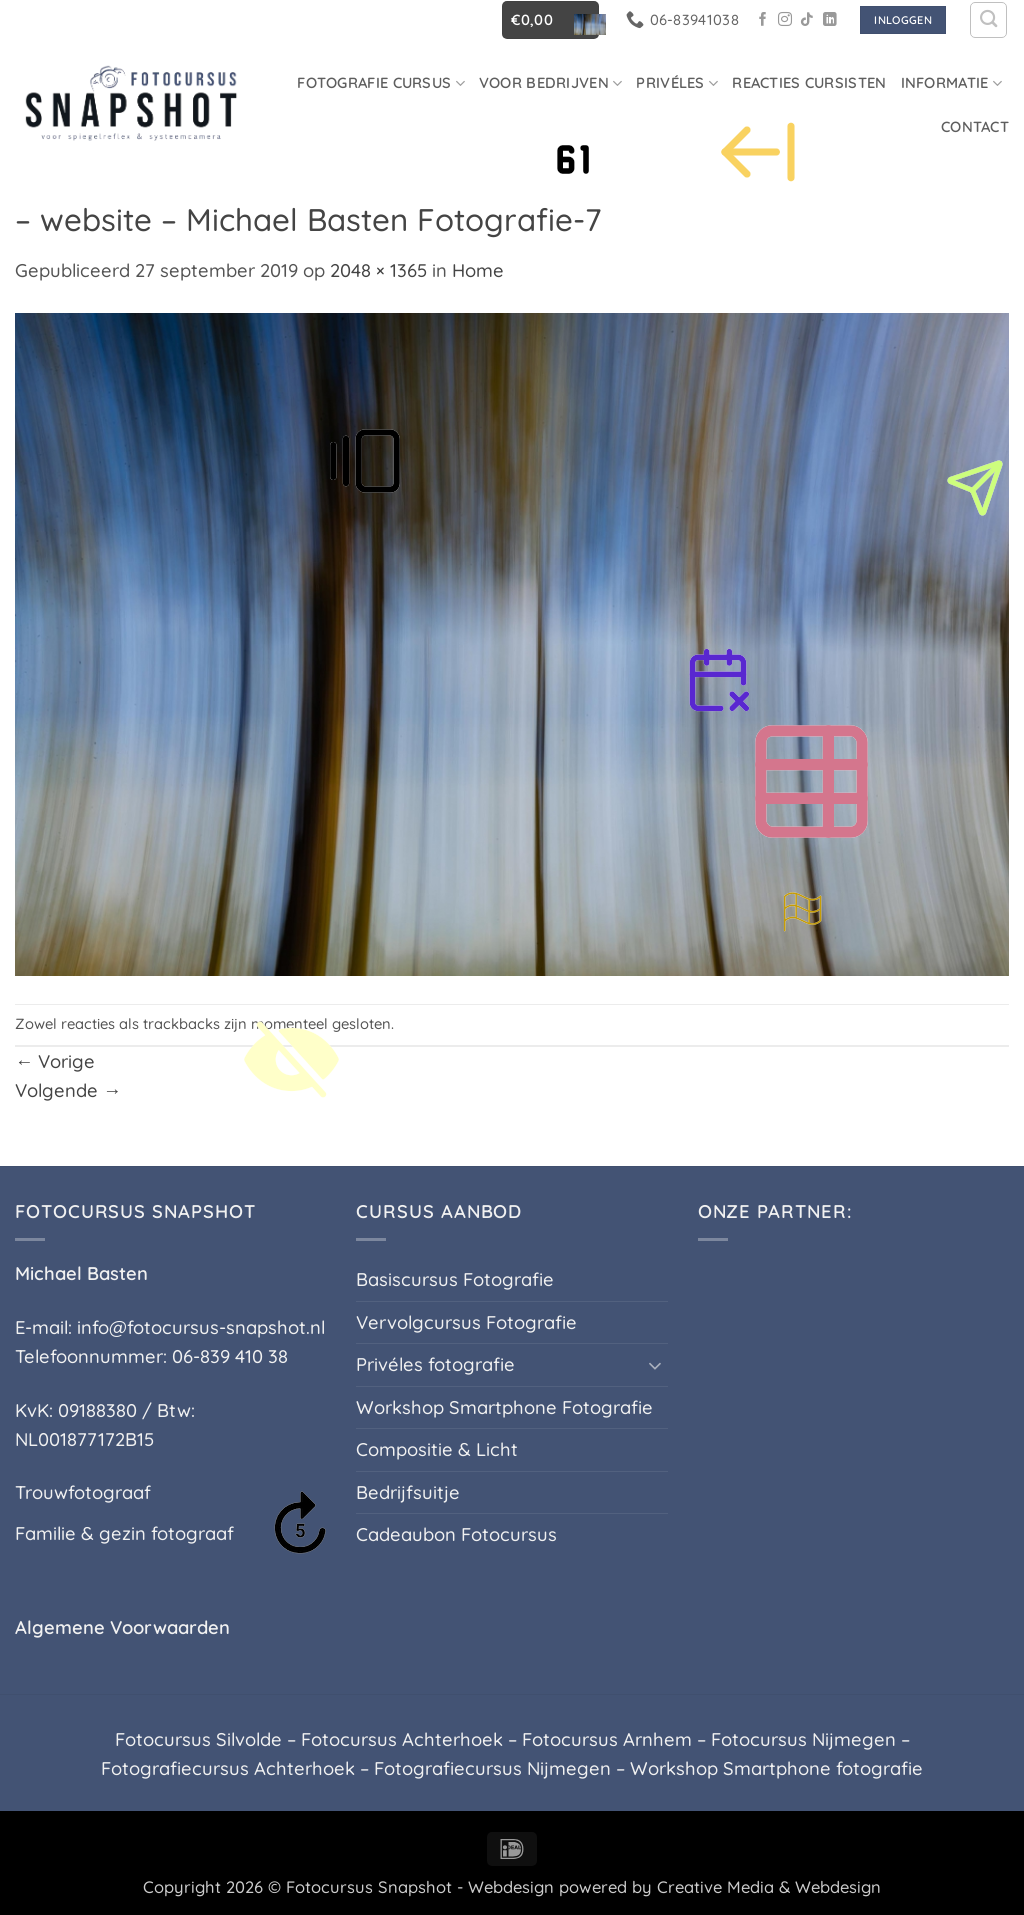  Describe the element at coordinates (365, 461) in the screenshot. I see `view the last image in a horizontal gallery` at that location.